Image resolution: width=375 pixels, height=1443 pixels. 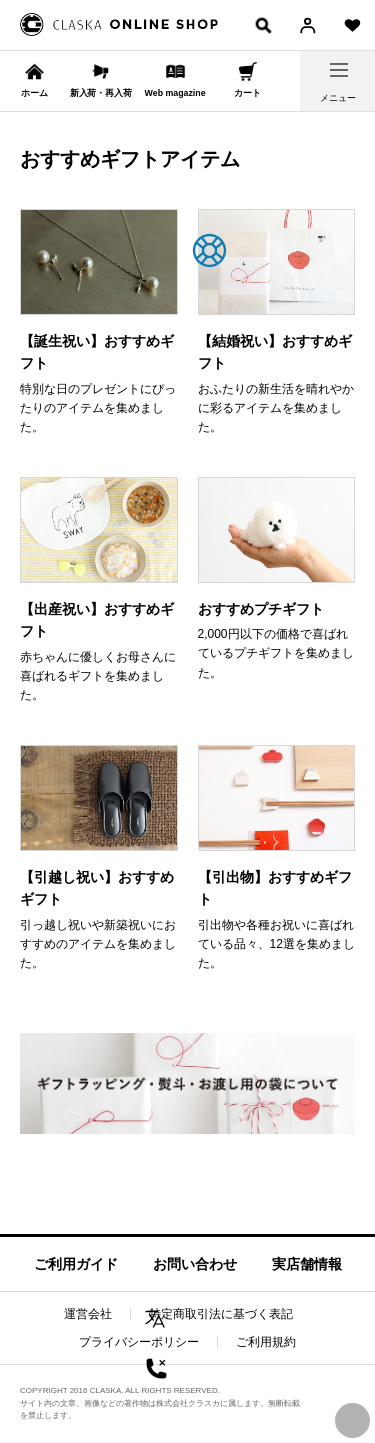 What do you see at coordinates (209, 250) in the screenshot?
I see `access help or support` at bounding box center [209, 250].